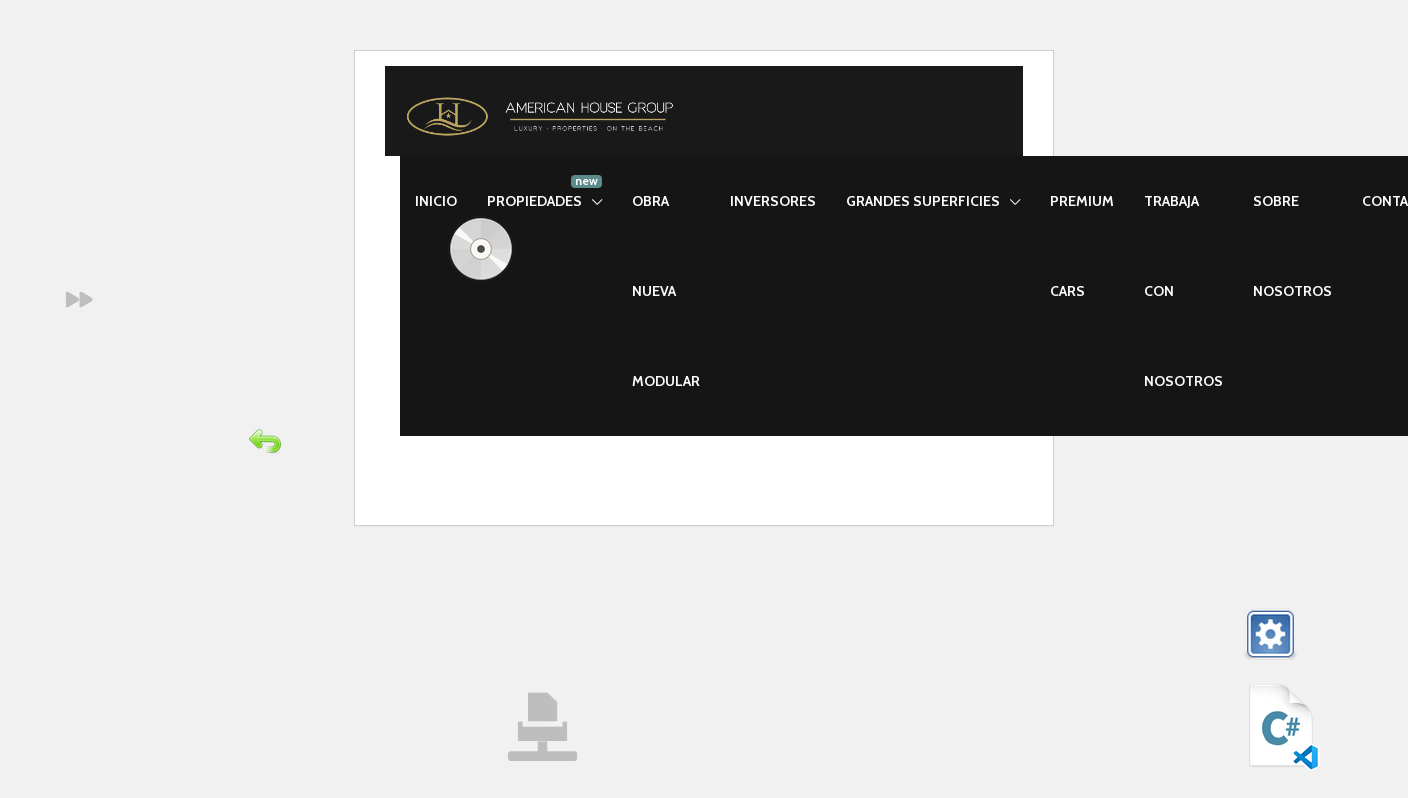 This screenshot has width=1408, height=798. I want to click on access system settings, so click(1270, 636).